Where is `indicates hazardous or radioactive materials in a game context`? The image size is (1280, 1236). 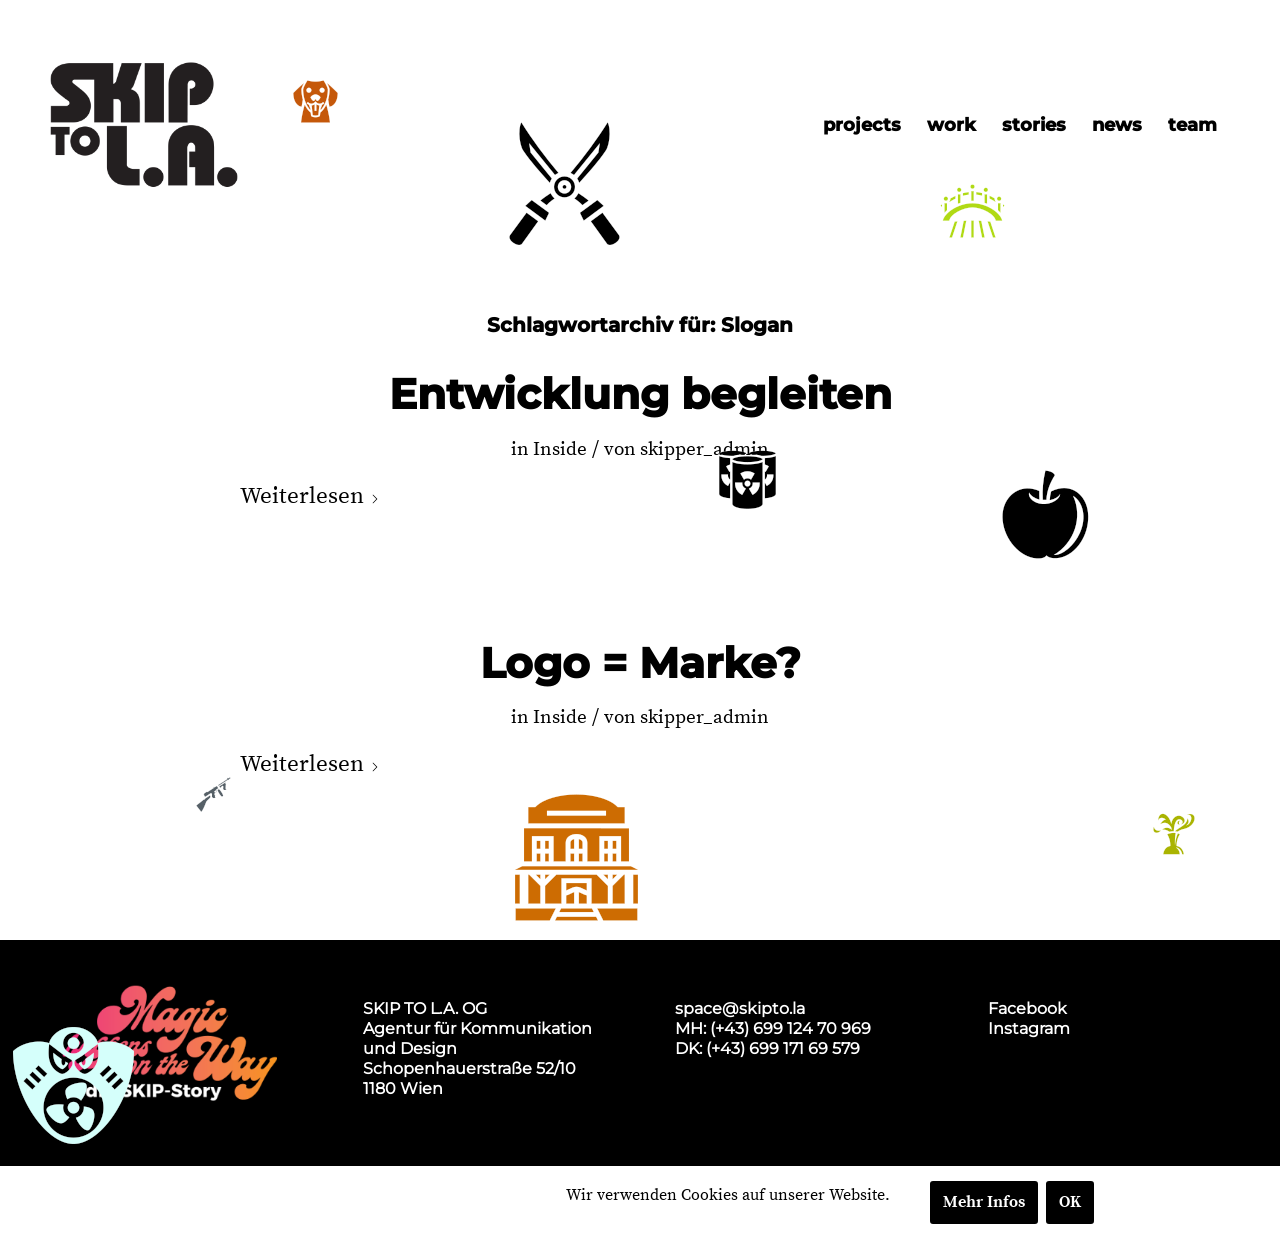 indicates hazardous or radioactive materials in a game context is located at coordinates (747, 479).